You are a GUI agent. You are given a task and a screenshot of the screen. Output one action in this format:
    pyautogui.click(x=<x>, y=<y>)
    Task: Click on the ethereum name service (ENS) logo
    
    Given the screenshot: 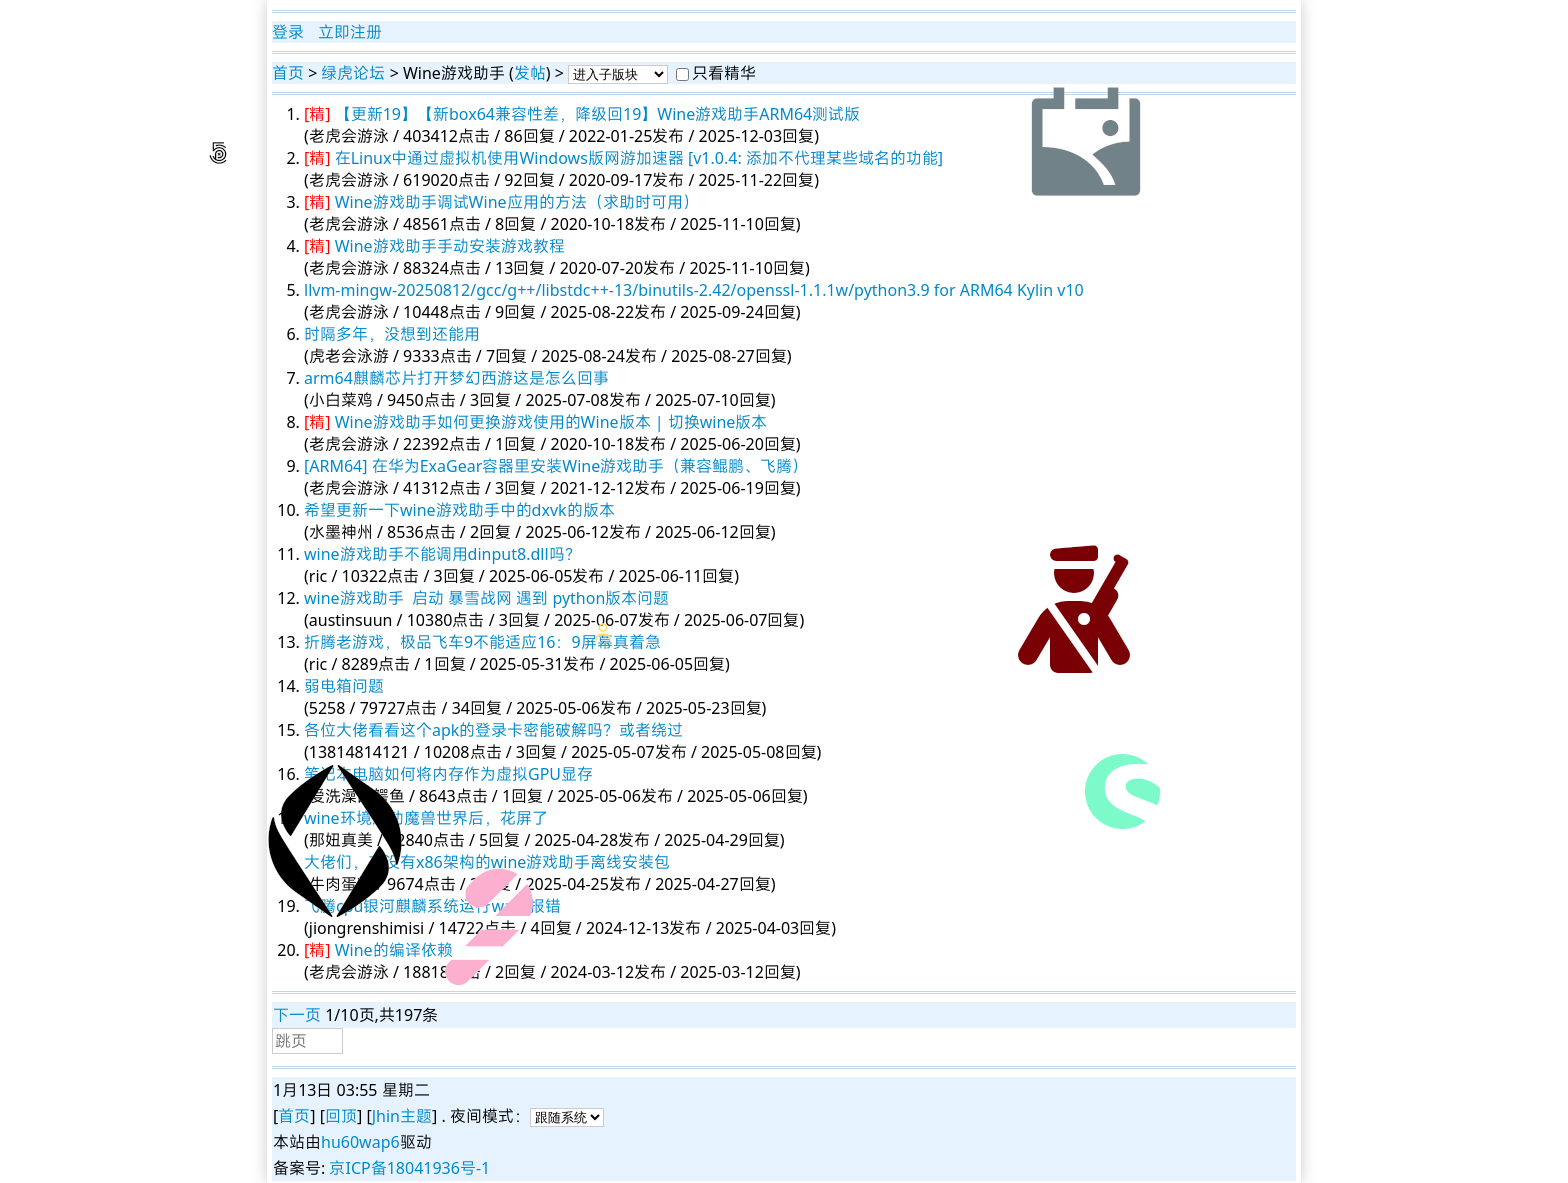 What is the action you would take?
    pyautogui.click(x=335, y=841)
    